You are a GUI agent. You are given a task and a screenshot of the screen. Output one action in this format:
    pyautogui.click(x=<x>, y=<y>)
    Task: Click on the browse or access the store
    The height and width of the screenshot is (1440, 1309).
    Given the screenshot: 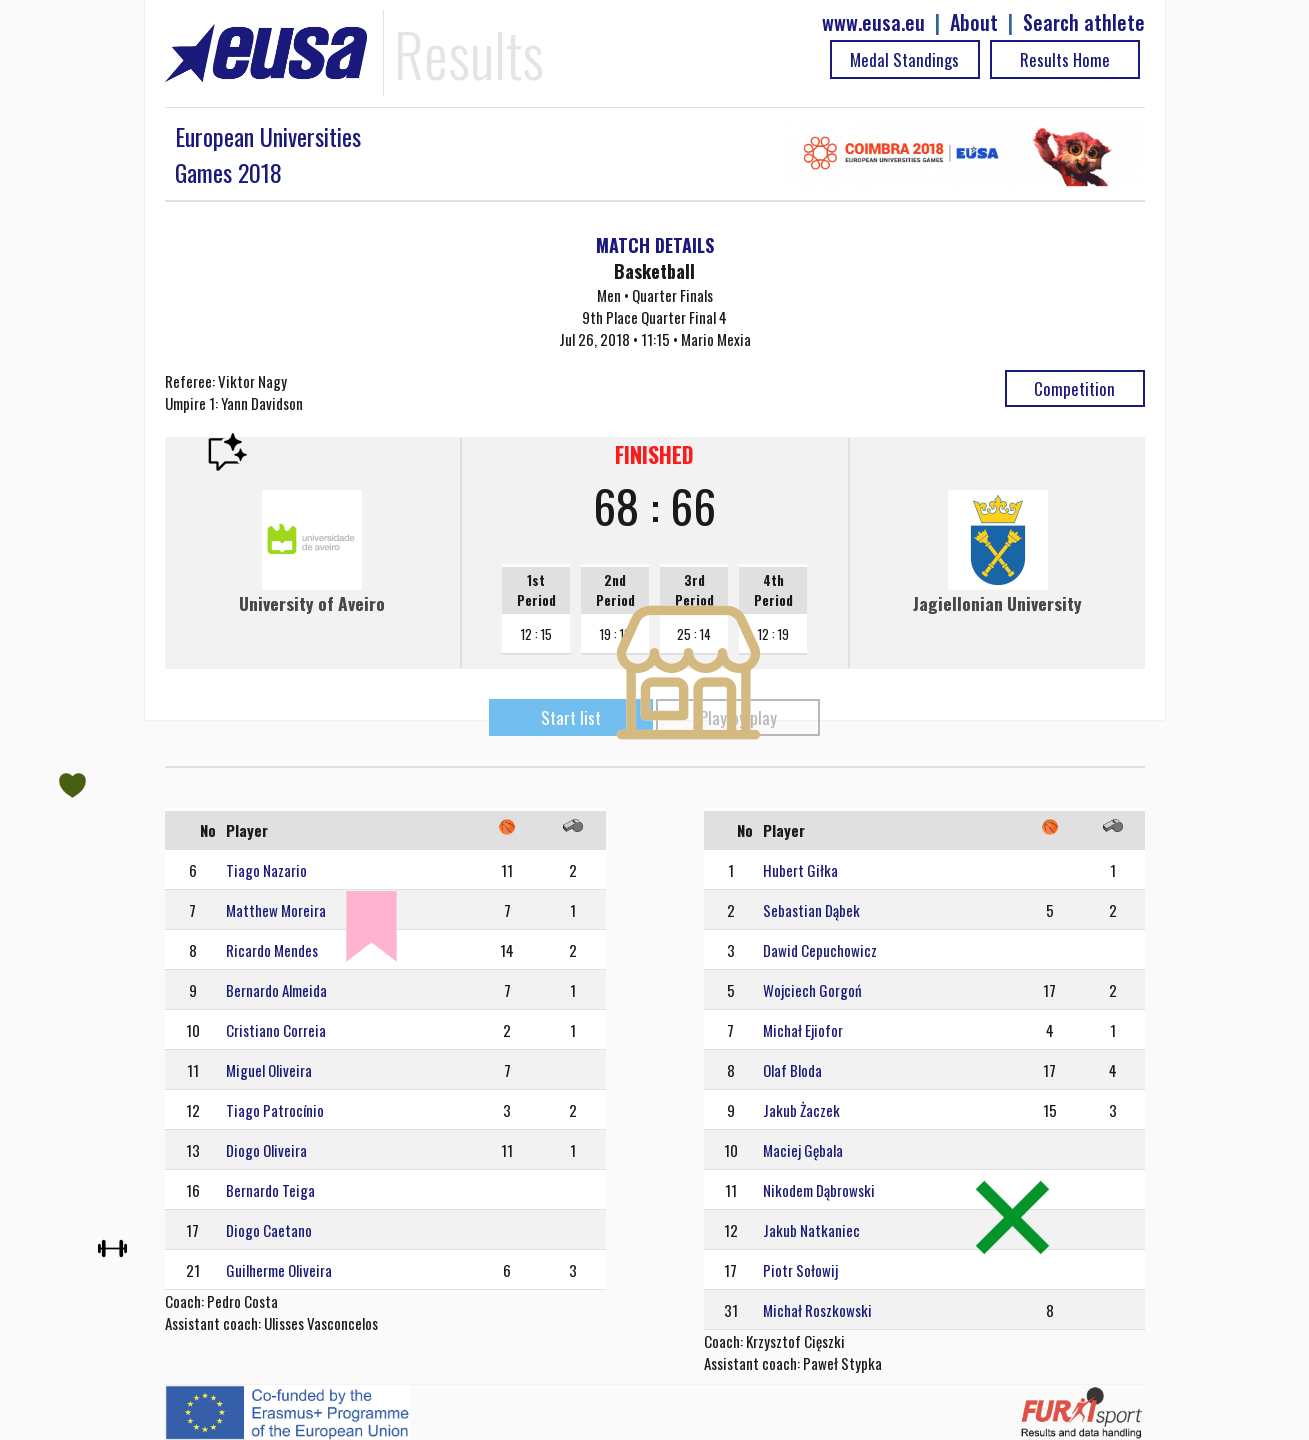 What is the action you would take?
    pyautogui.click(x=688, y=672)
    